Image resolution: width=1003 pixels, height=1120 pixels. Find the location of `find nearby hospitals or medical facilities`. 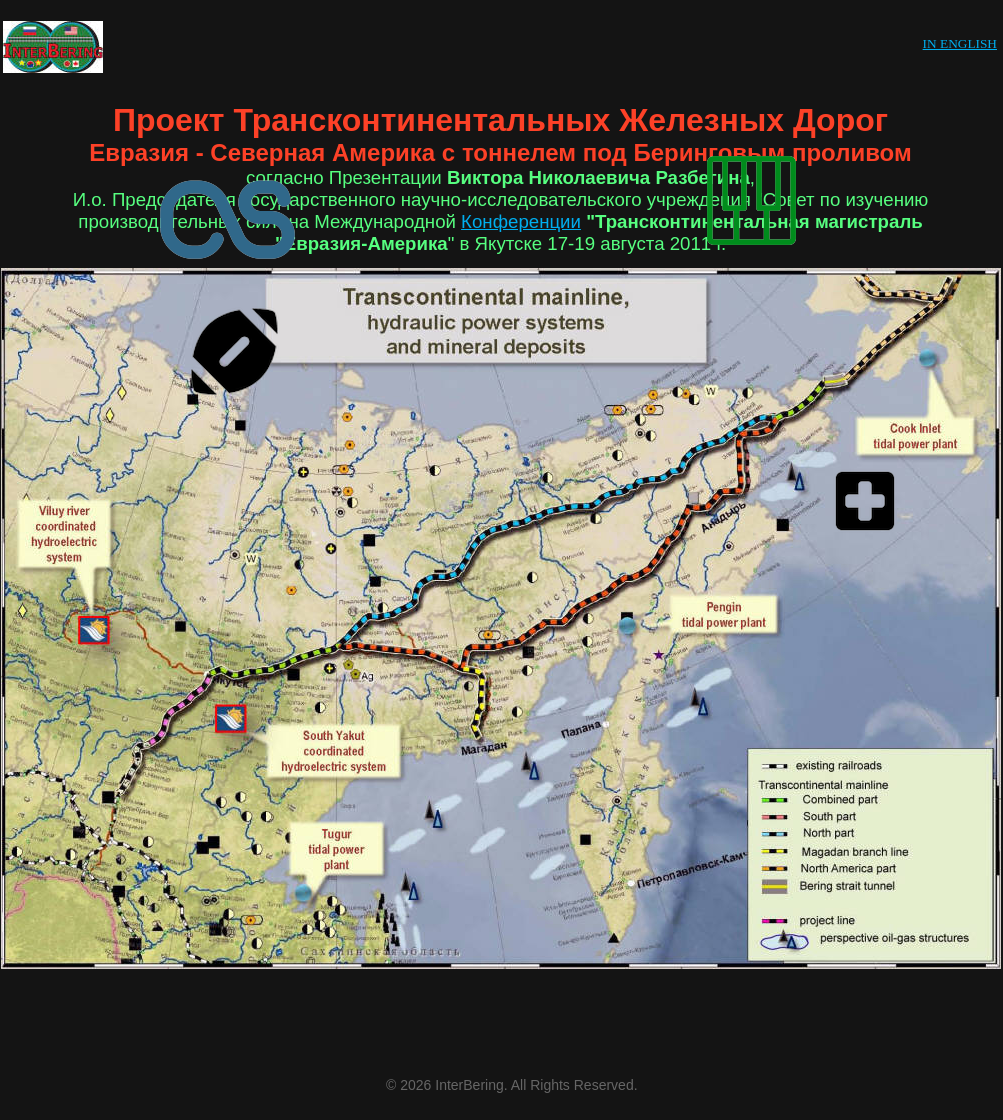

find nearby hospitals or medical facilities is located at coordinates (865, 501).